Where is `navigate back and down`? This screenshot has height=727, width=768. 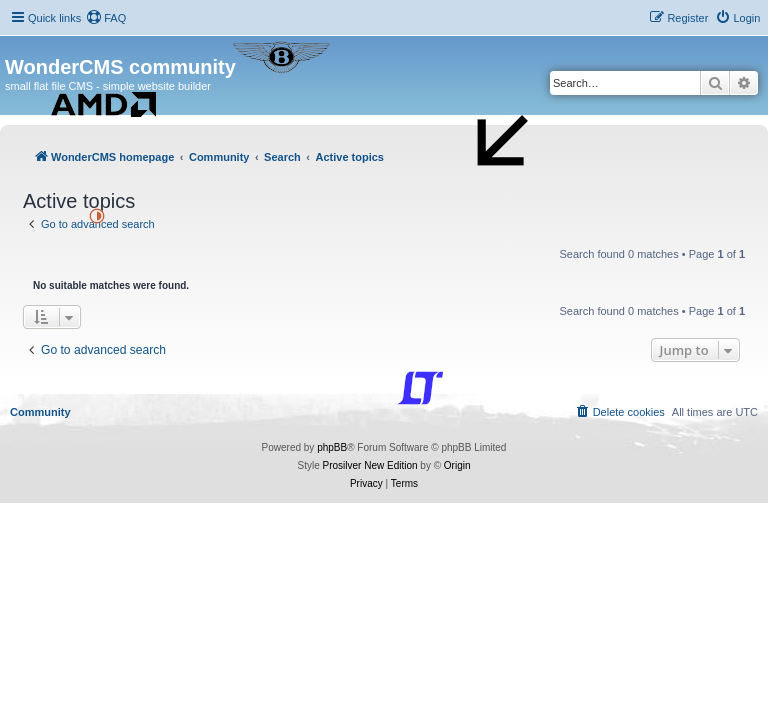 navigate back and down is located at coordinates (498, 144).